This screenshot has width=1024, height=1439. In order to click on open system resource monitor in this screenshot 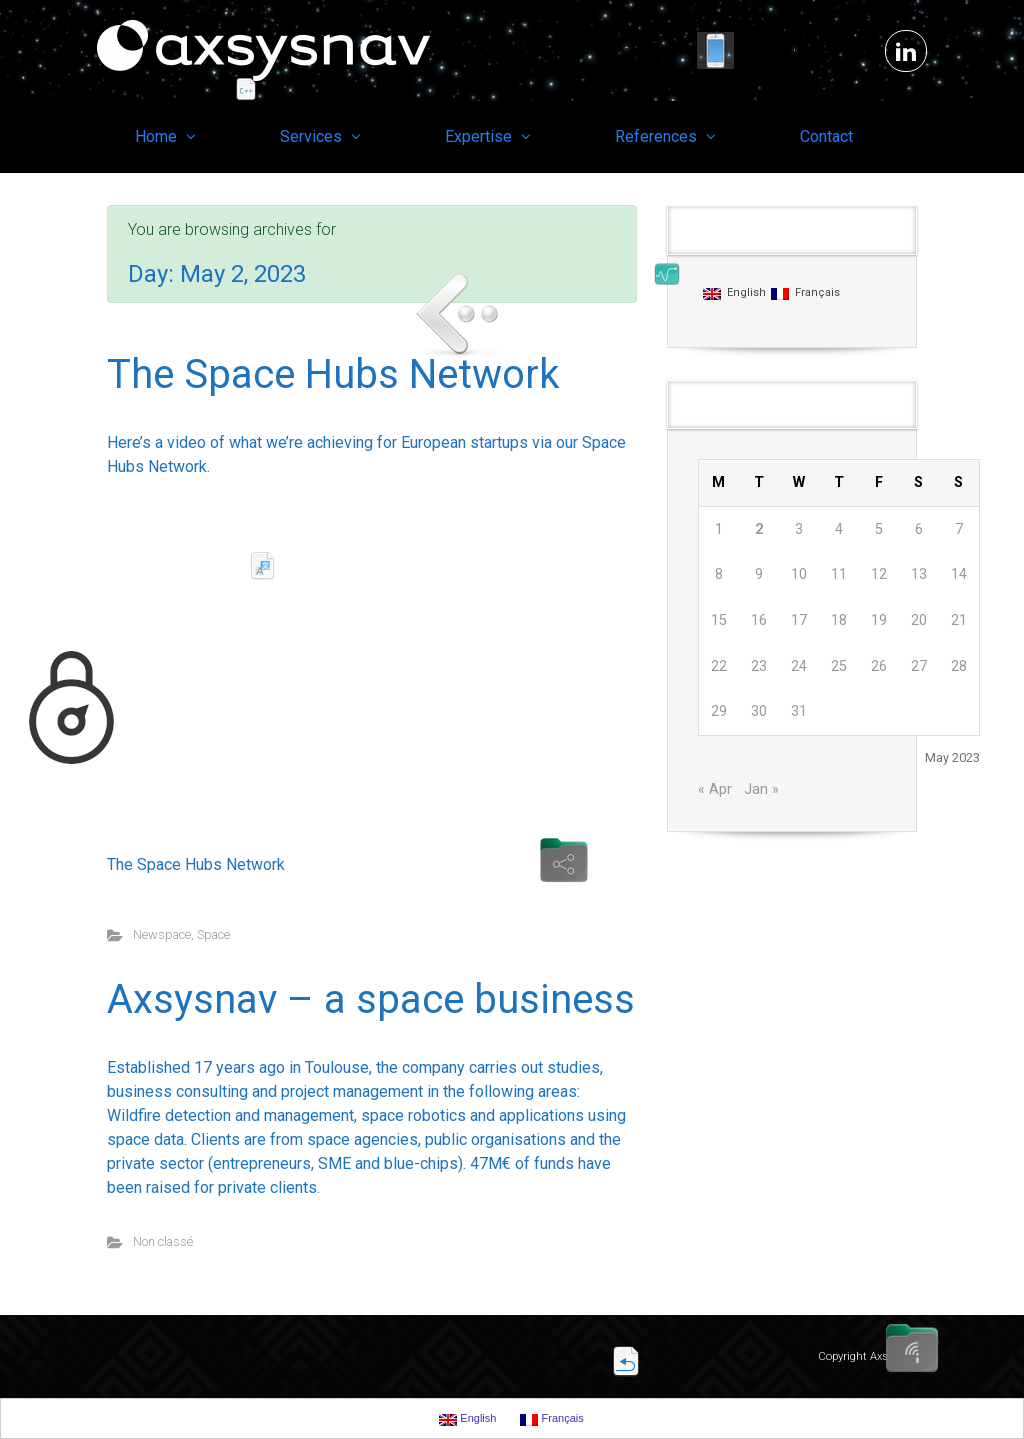, I will do `click(667, 274)`.